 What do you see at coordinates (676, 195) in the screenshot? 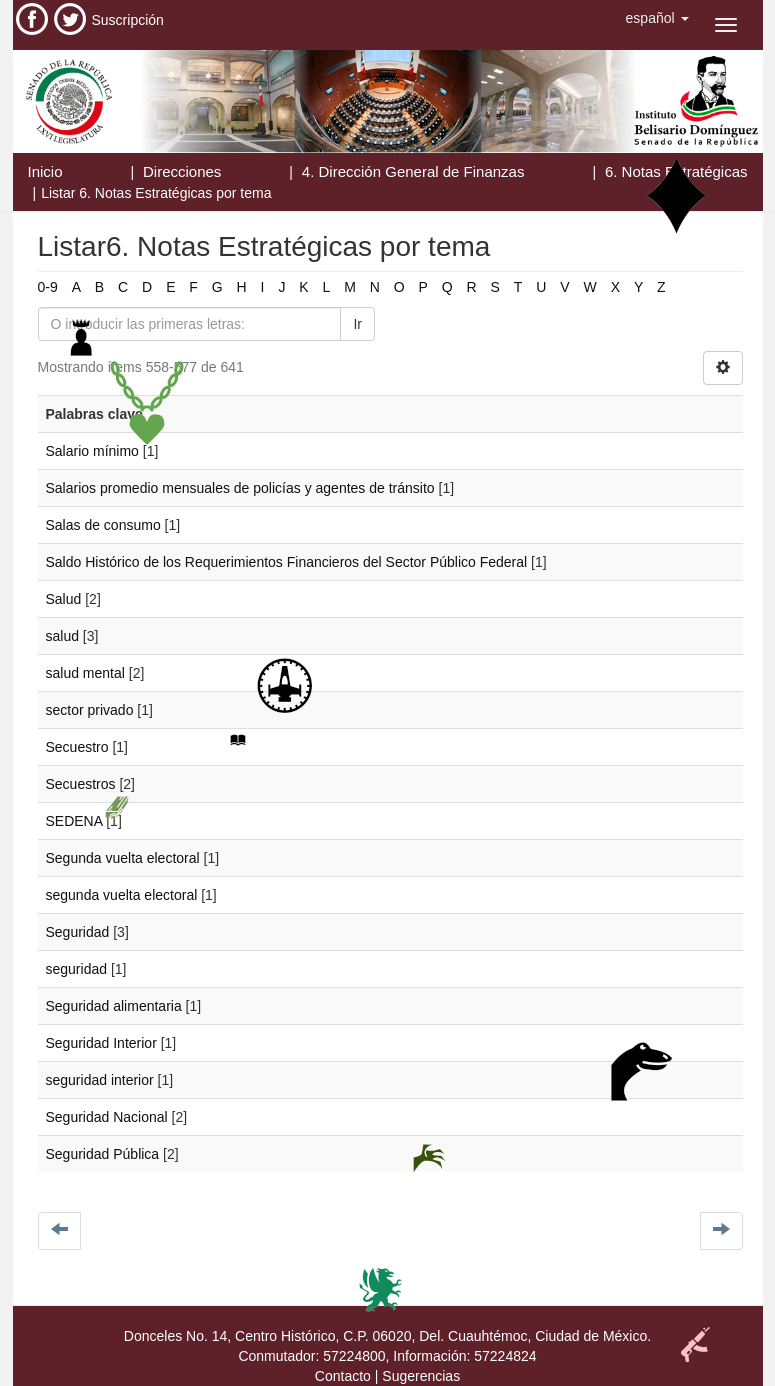
I see `indicates diamond suit in card games` at bounding box center [676, 195].